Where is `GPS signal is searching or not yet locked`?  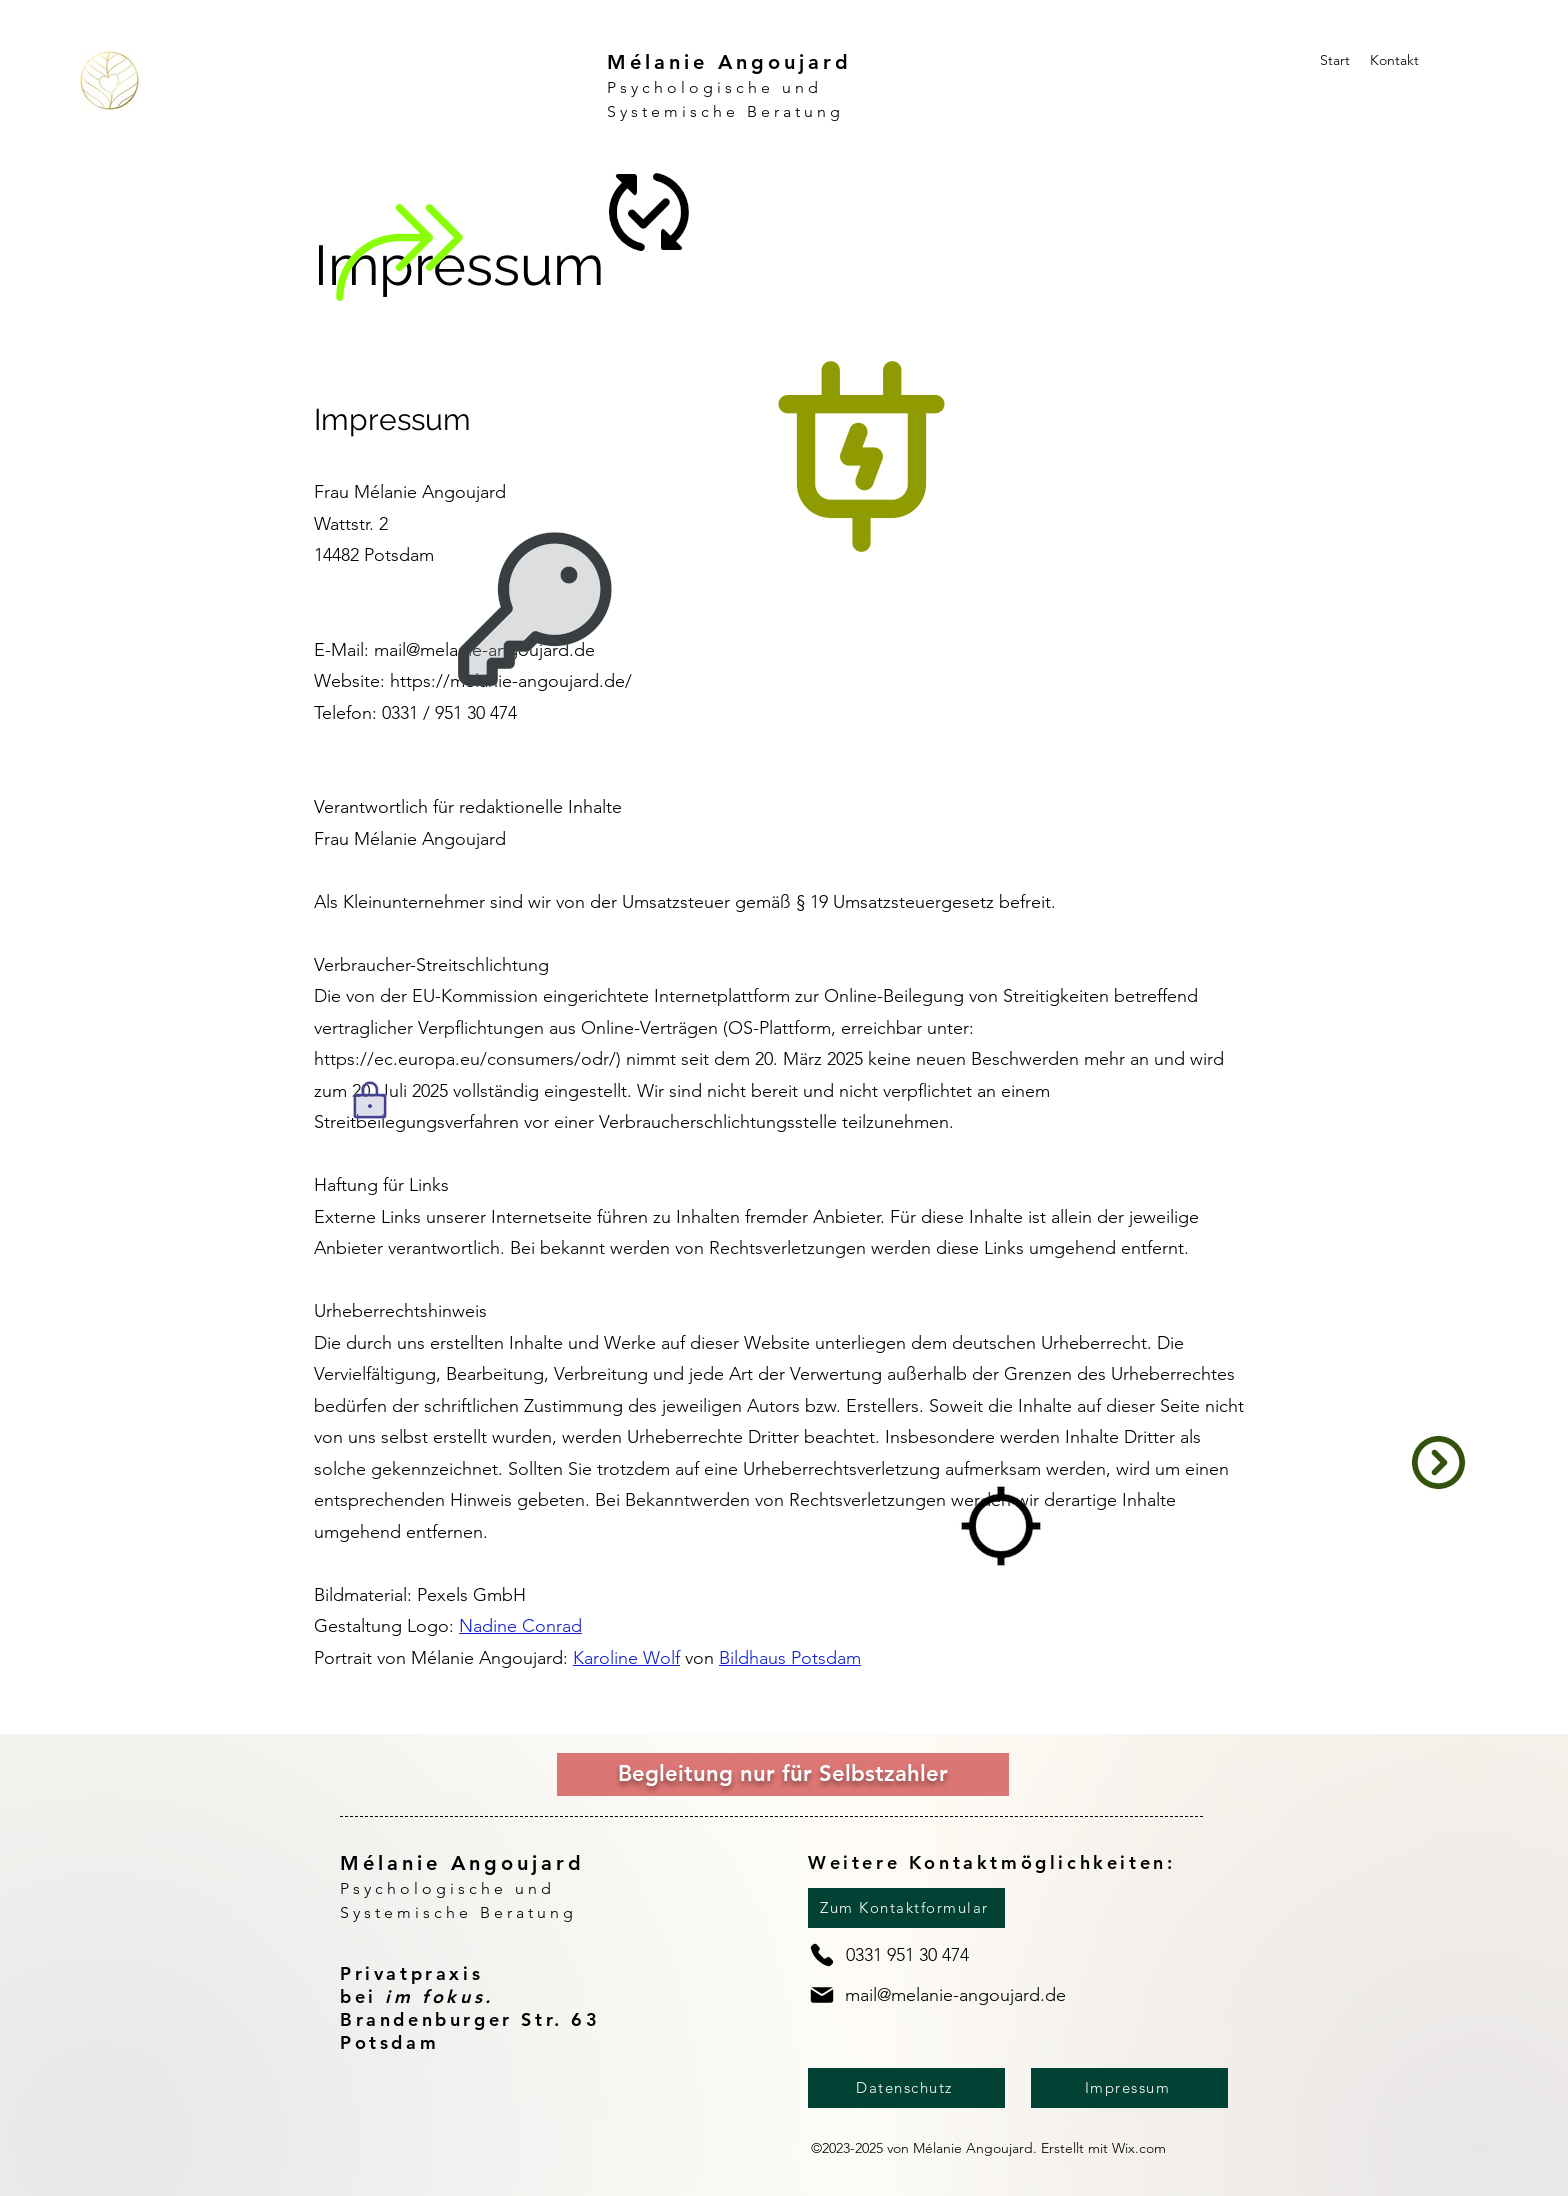
GPS signal is searching or not yet locked is located at coordinates (1001, 1526).